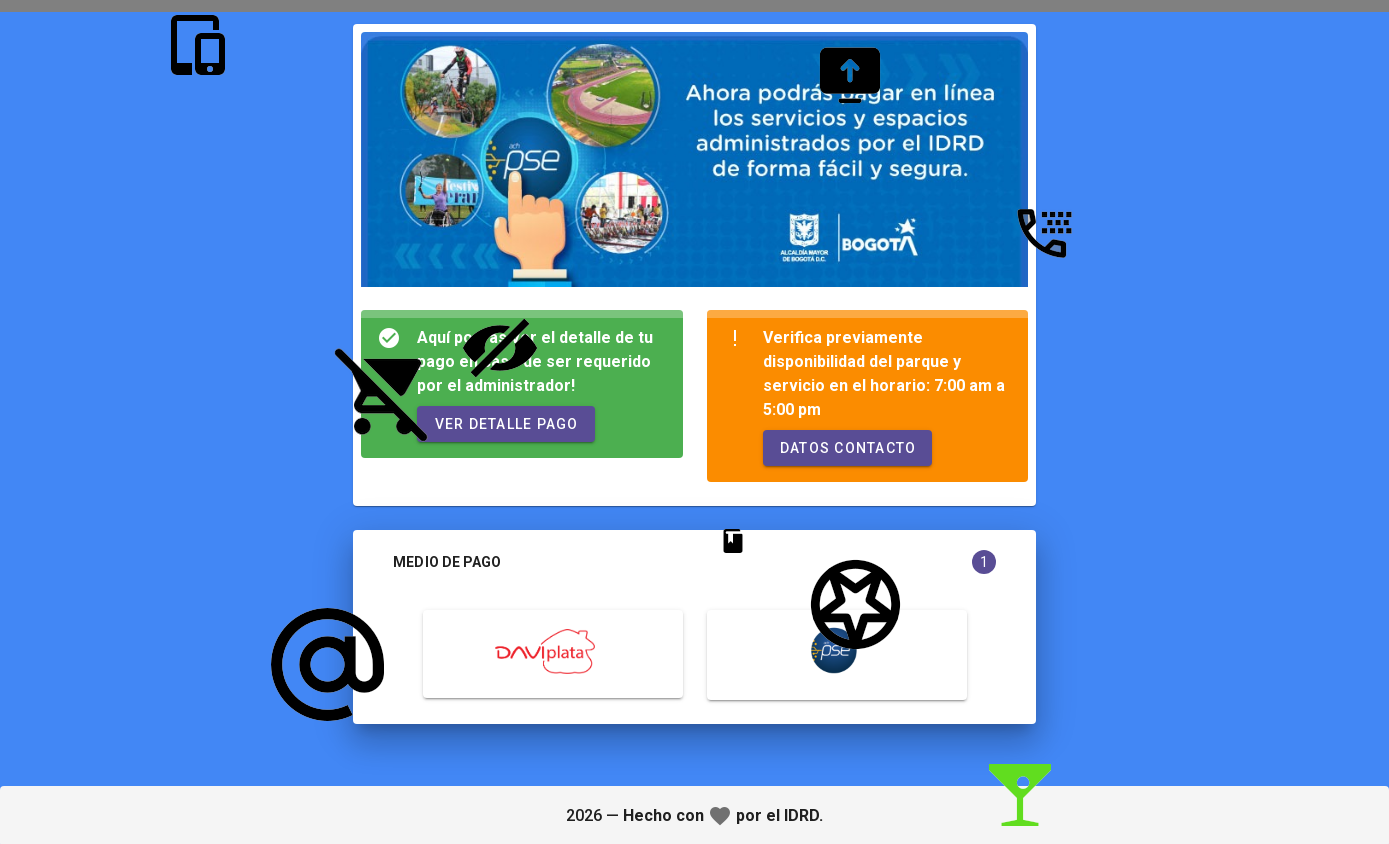 The height and width of the screenshot is (844, 1389). Describe the element at coordinates (1044, 233) in the screenshot. I see `access TTY/TDD accessibility calling features` at that location.